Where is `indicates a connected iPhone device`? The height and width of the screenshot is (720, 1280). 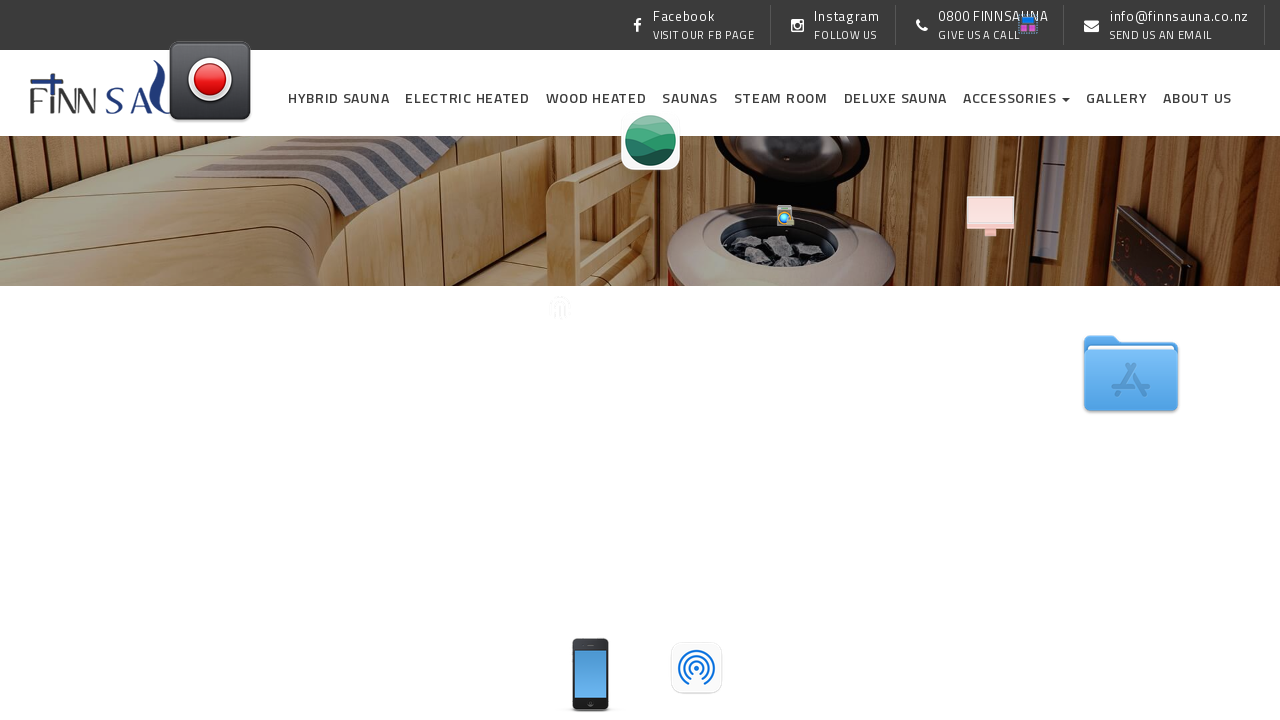
indicates a connected iPhone device is located at coordinates (590, 673).